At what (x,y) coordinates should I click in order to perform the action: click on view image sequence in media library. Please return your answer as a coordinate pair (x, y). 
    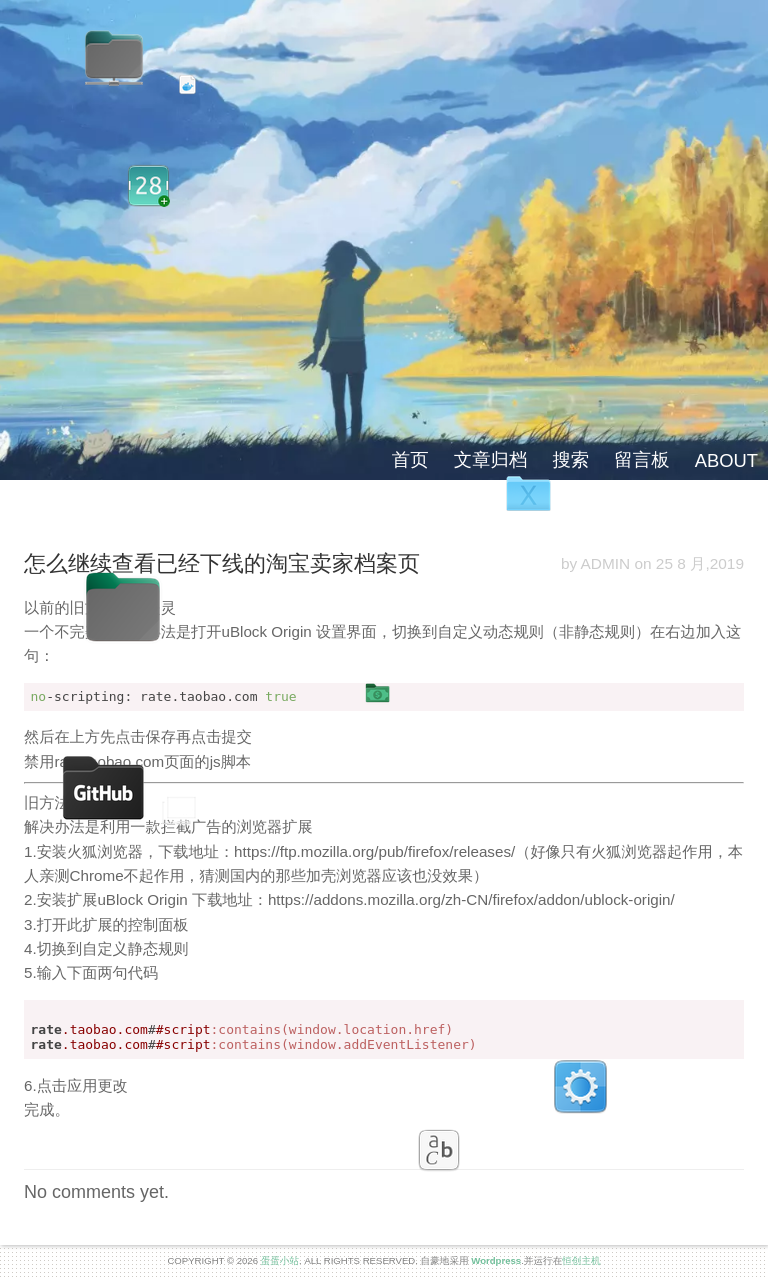
    Looking at the image, I should click on (179, 810).